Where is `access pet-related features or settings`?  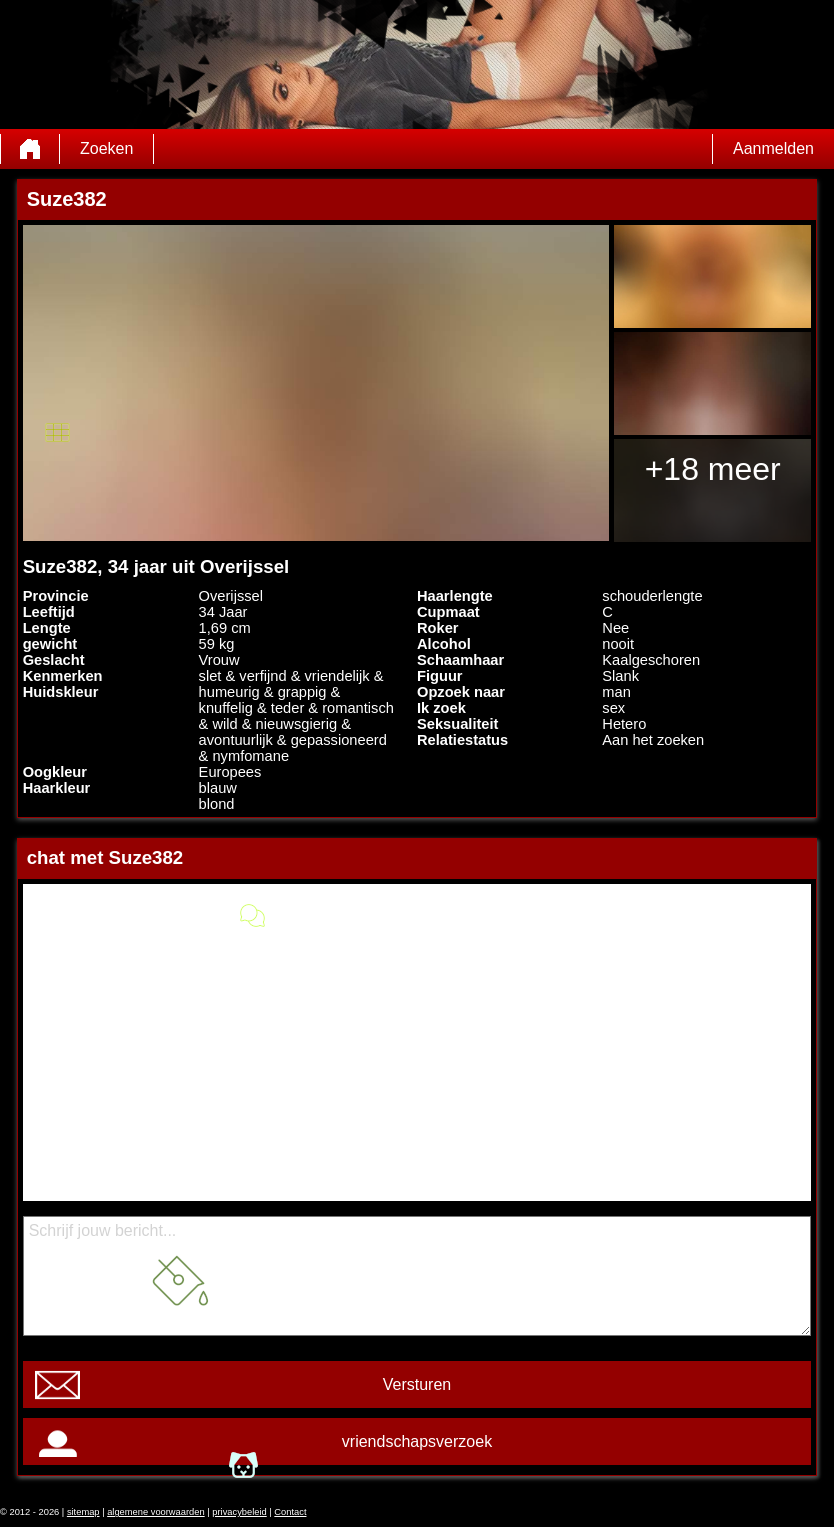
access pet-related features or settings is located at coordinates (243, 1465).